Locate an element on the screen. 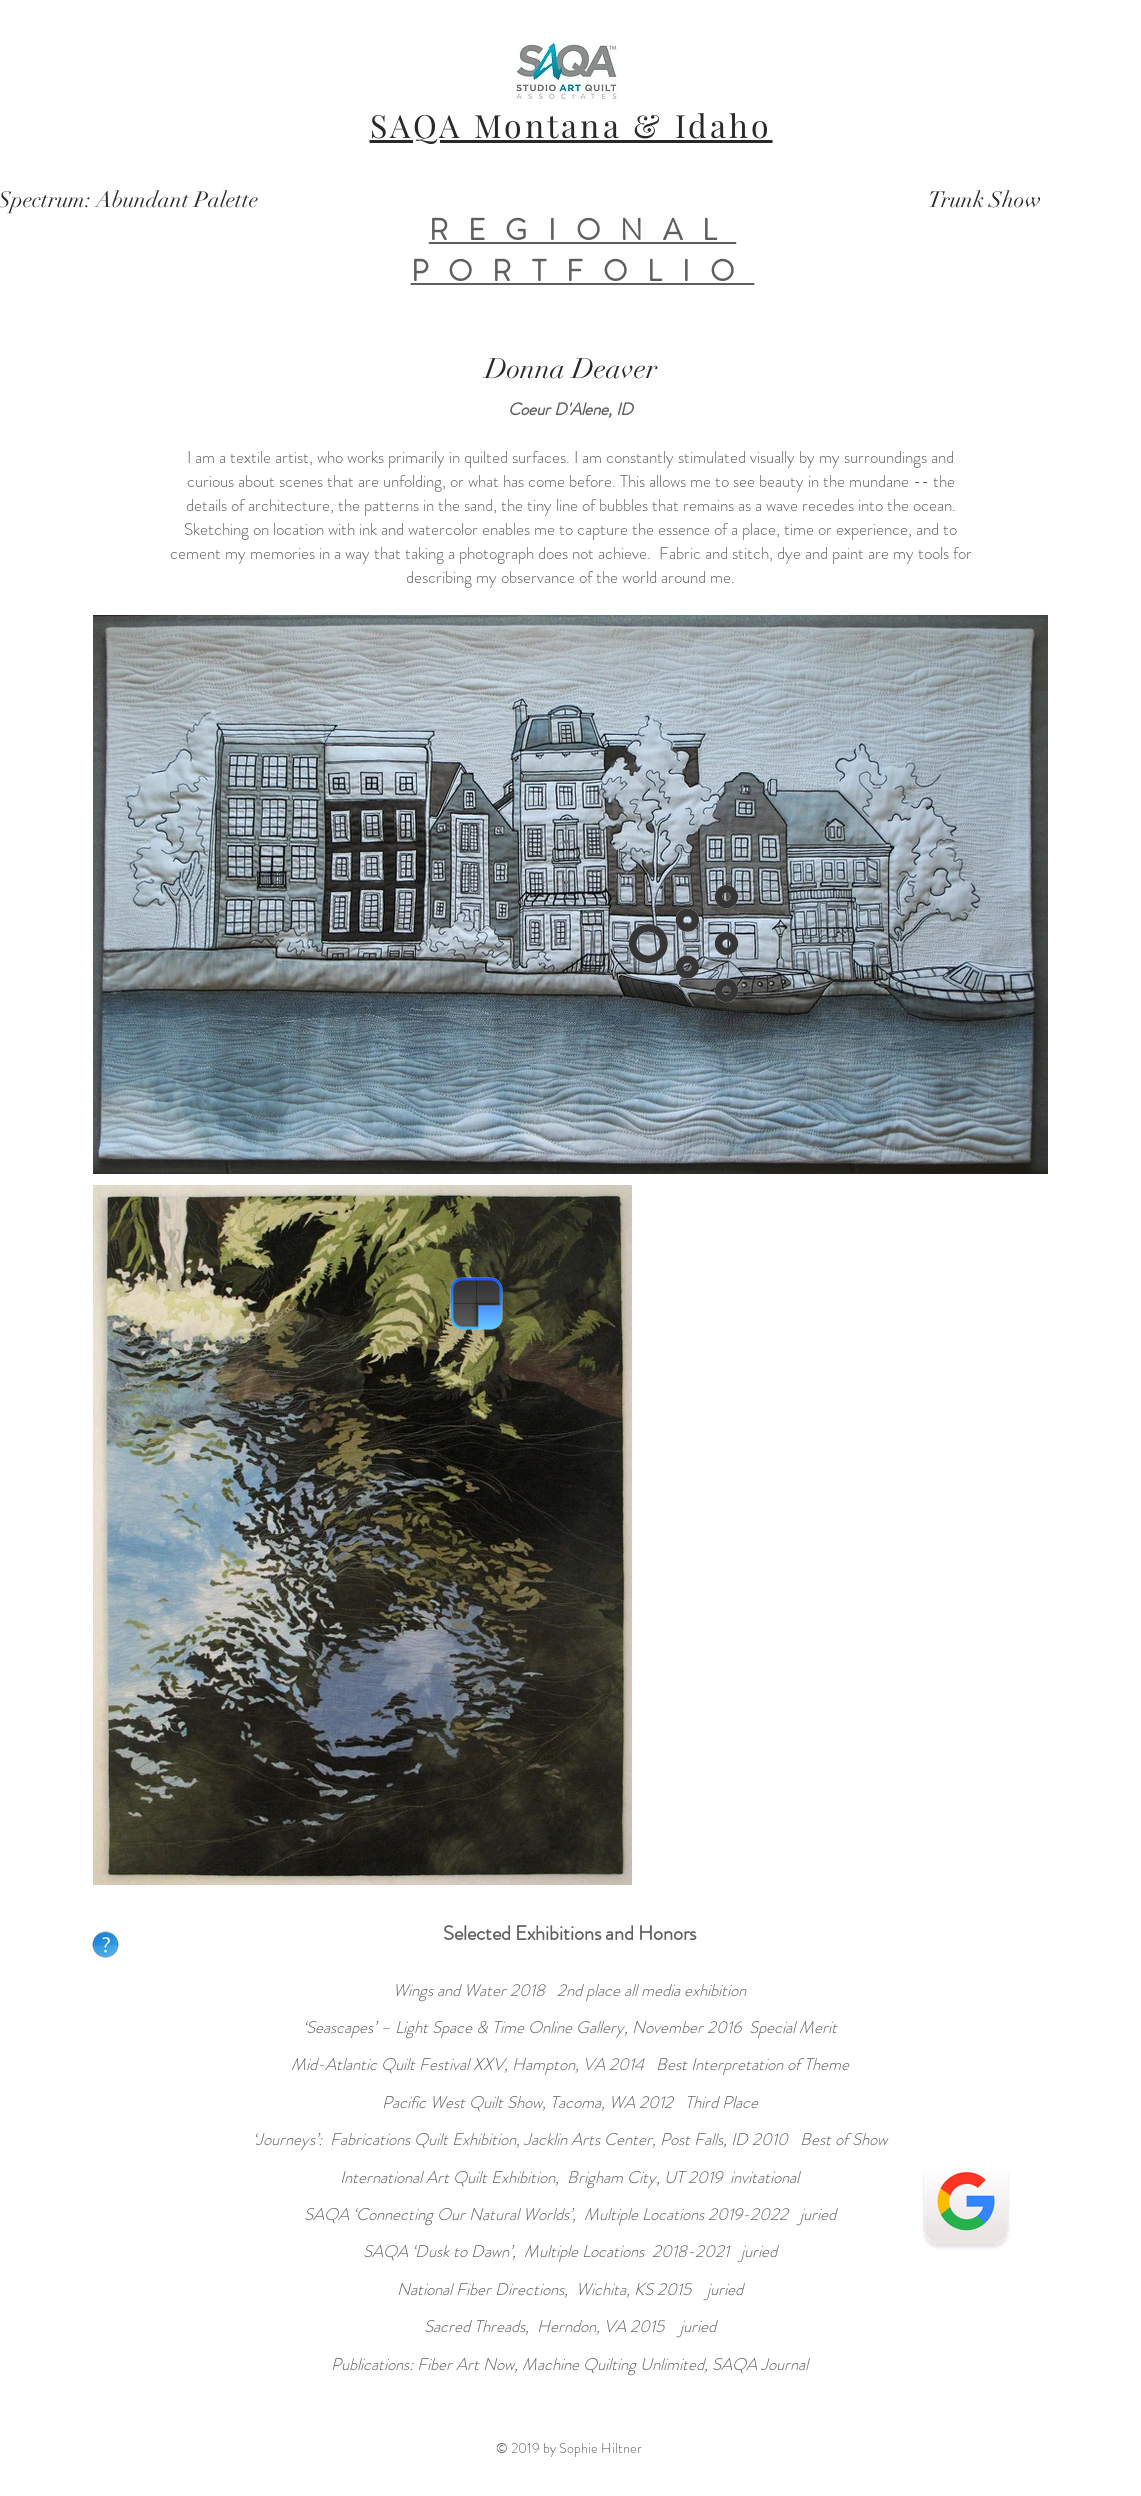  switch to workspace in bottom-right position is located at coordinates (476, 1303).